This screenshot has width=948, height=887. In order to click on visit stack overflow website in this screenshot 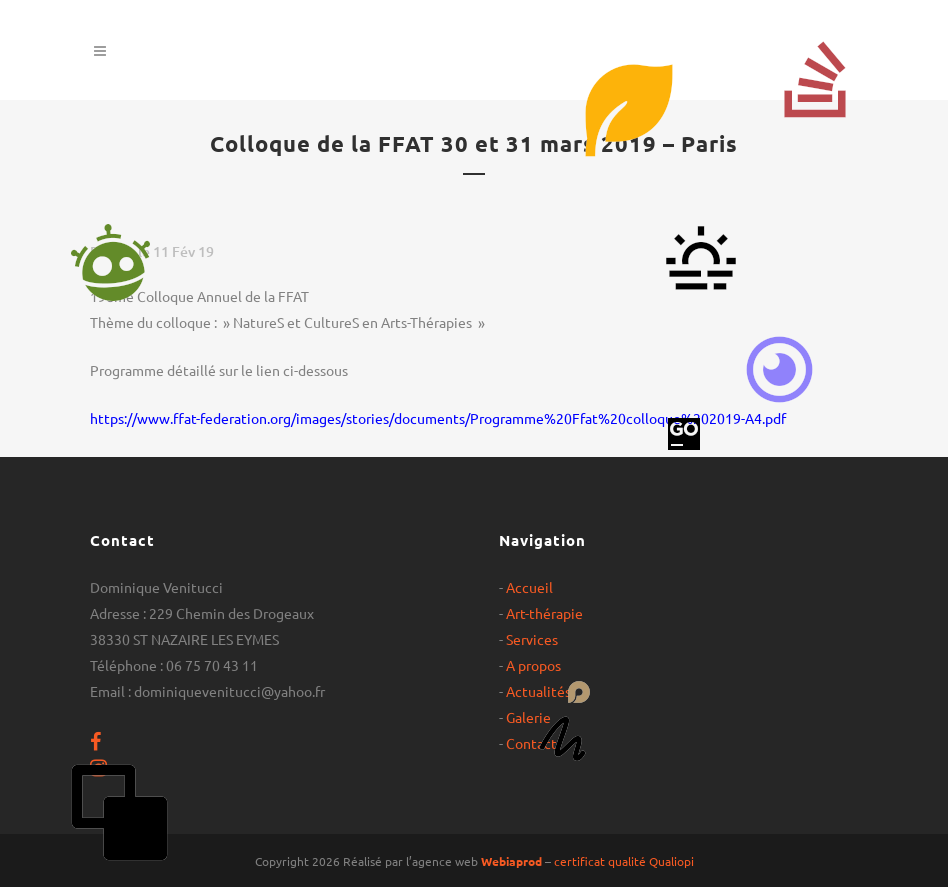, I will do `click(815, 79)`.